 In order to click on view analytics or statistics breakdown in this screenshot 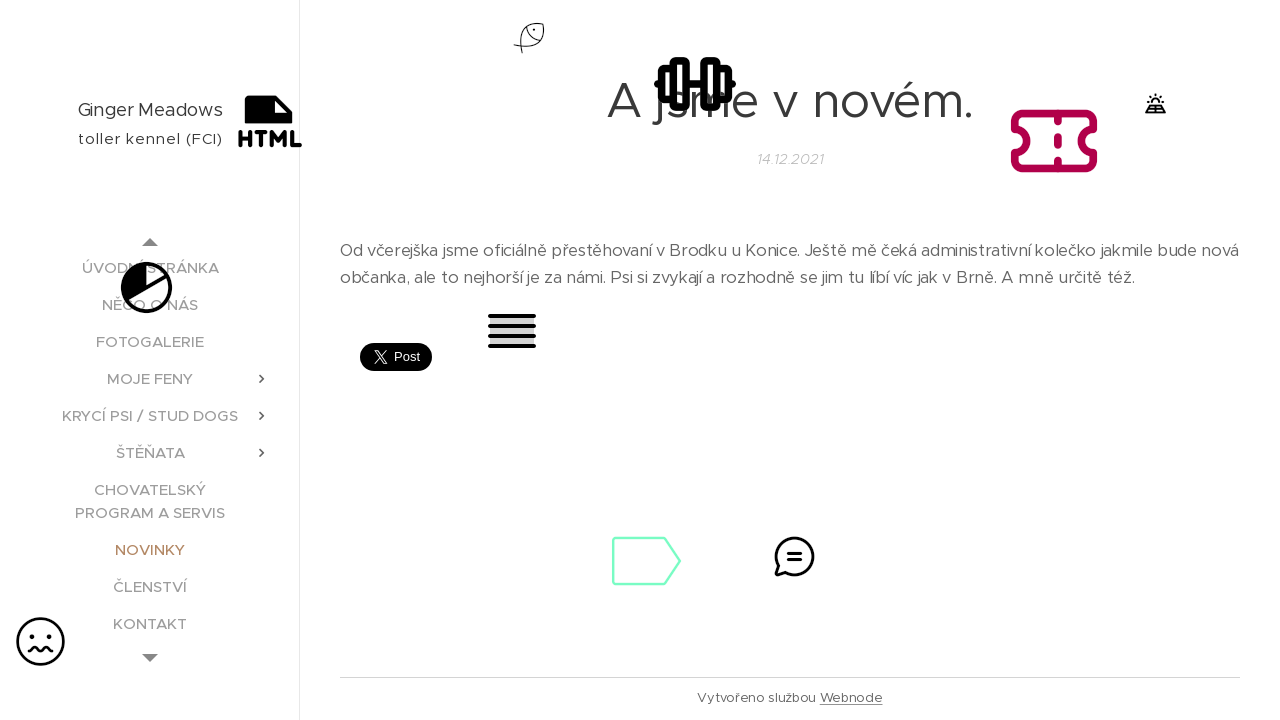, I will do `click(146, 287)`.